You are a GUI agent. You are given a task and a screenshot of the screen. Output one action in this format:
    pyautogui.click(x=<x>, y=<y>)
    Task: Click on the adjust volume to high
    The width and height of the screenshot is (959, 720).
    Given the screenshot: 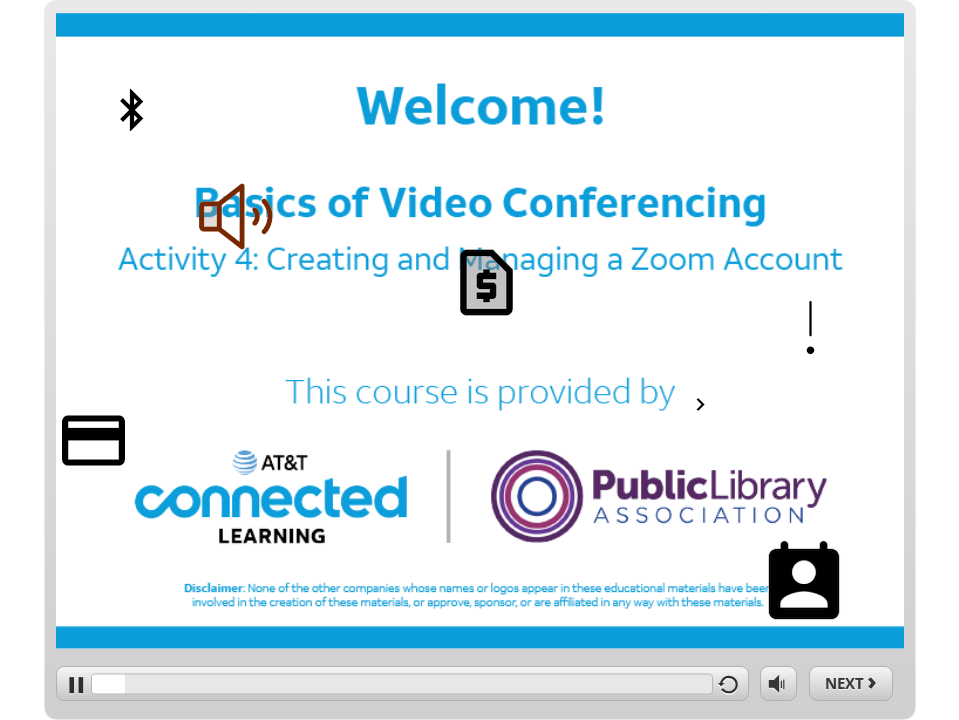 What is the action you would take?
    pyautogui.click(x=234, y=216)
    